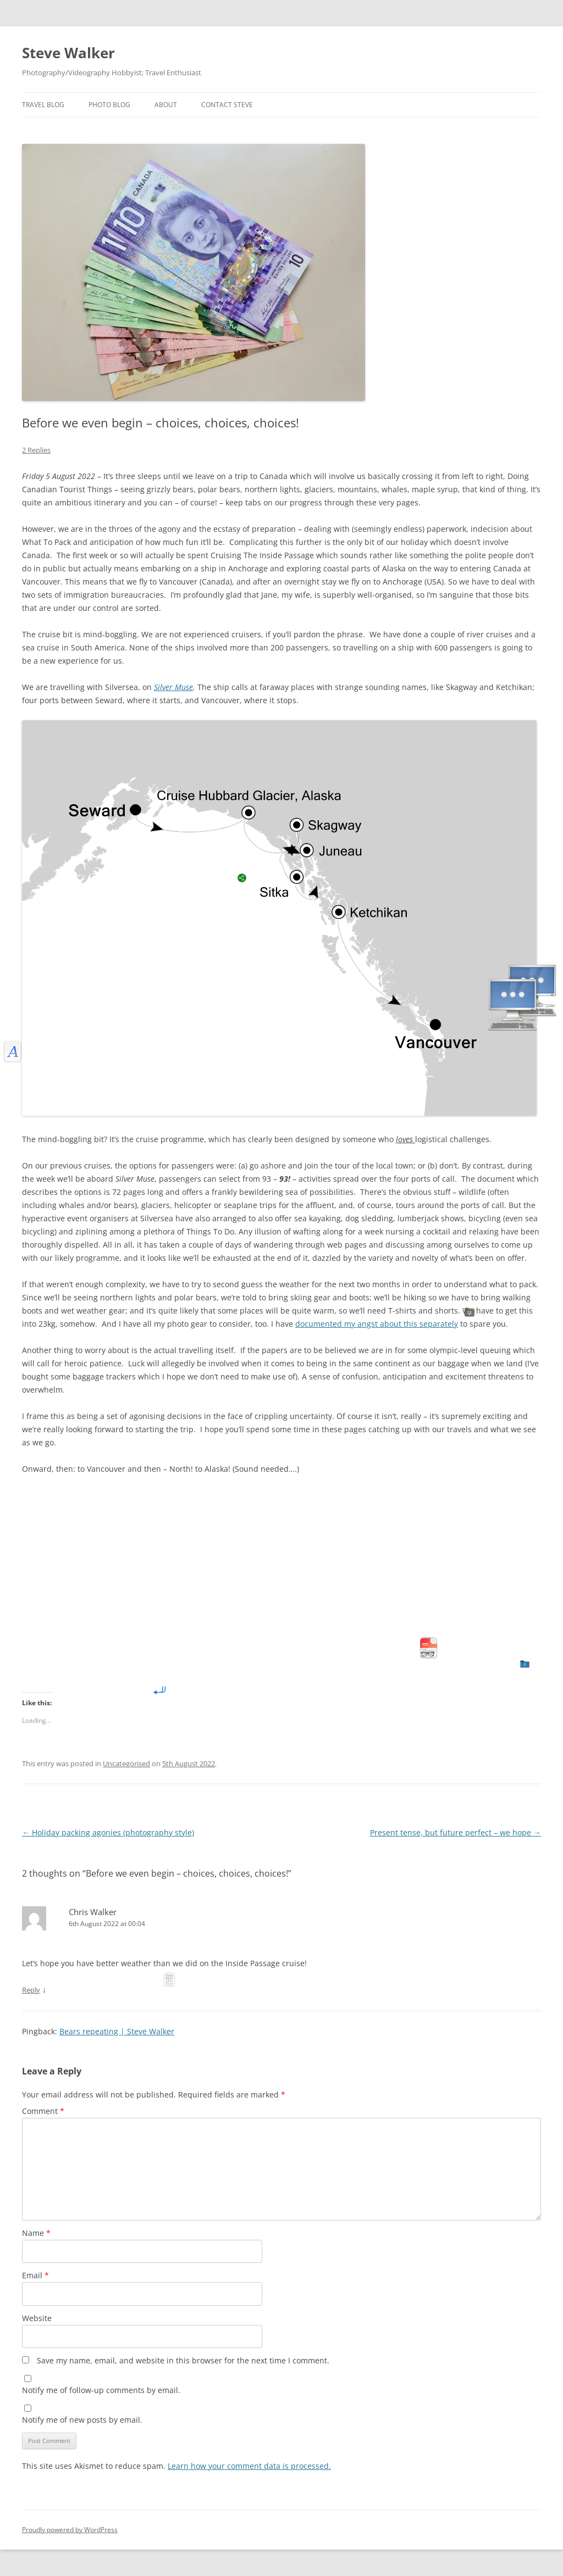  What do you see at coordinates (159, 1689) in the screenshot?
I see `reply to all recipients of an email` at bounding box center [159, 1689].